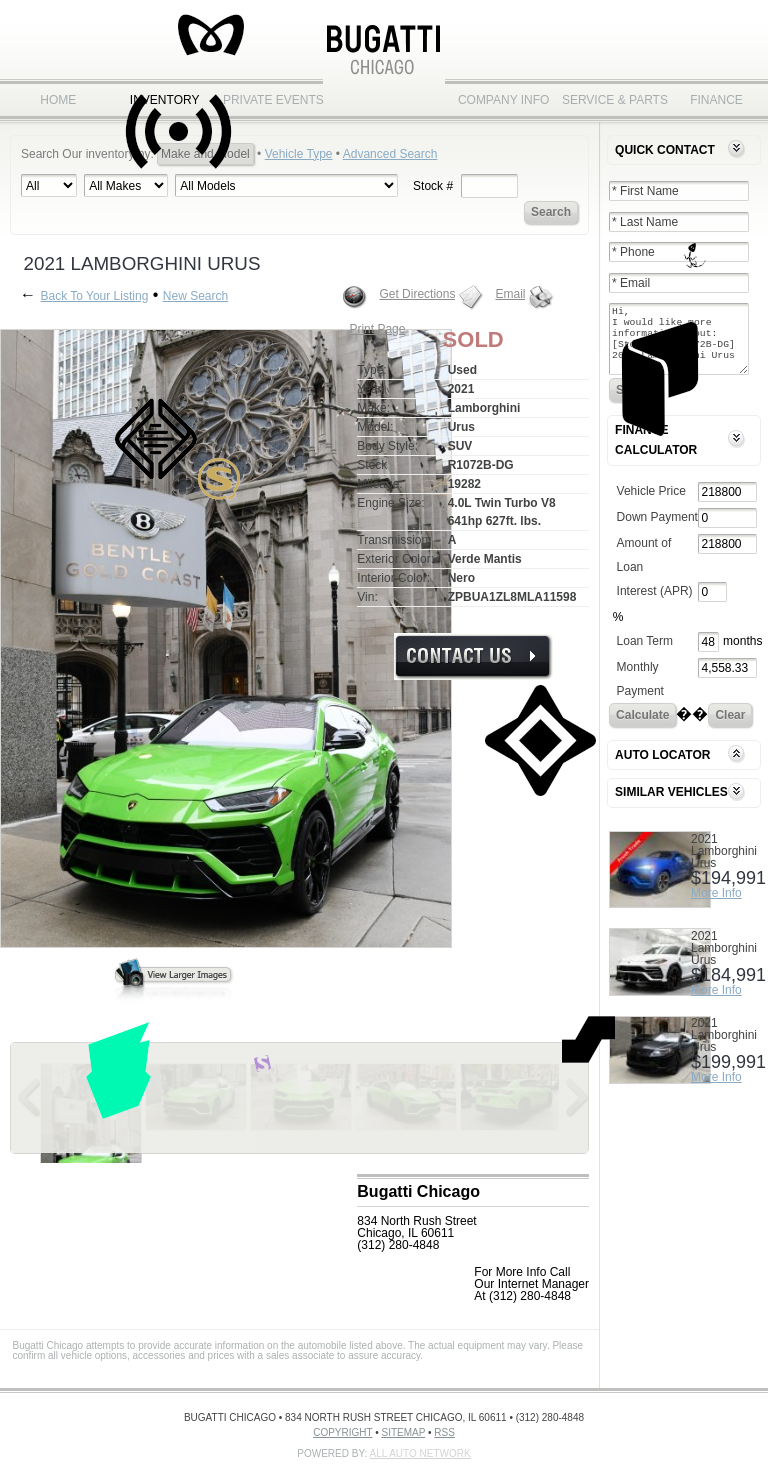  I want to click on visit fossil scm website or documentation, so click(694, 255).